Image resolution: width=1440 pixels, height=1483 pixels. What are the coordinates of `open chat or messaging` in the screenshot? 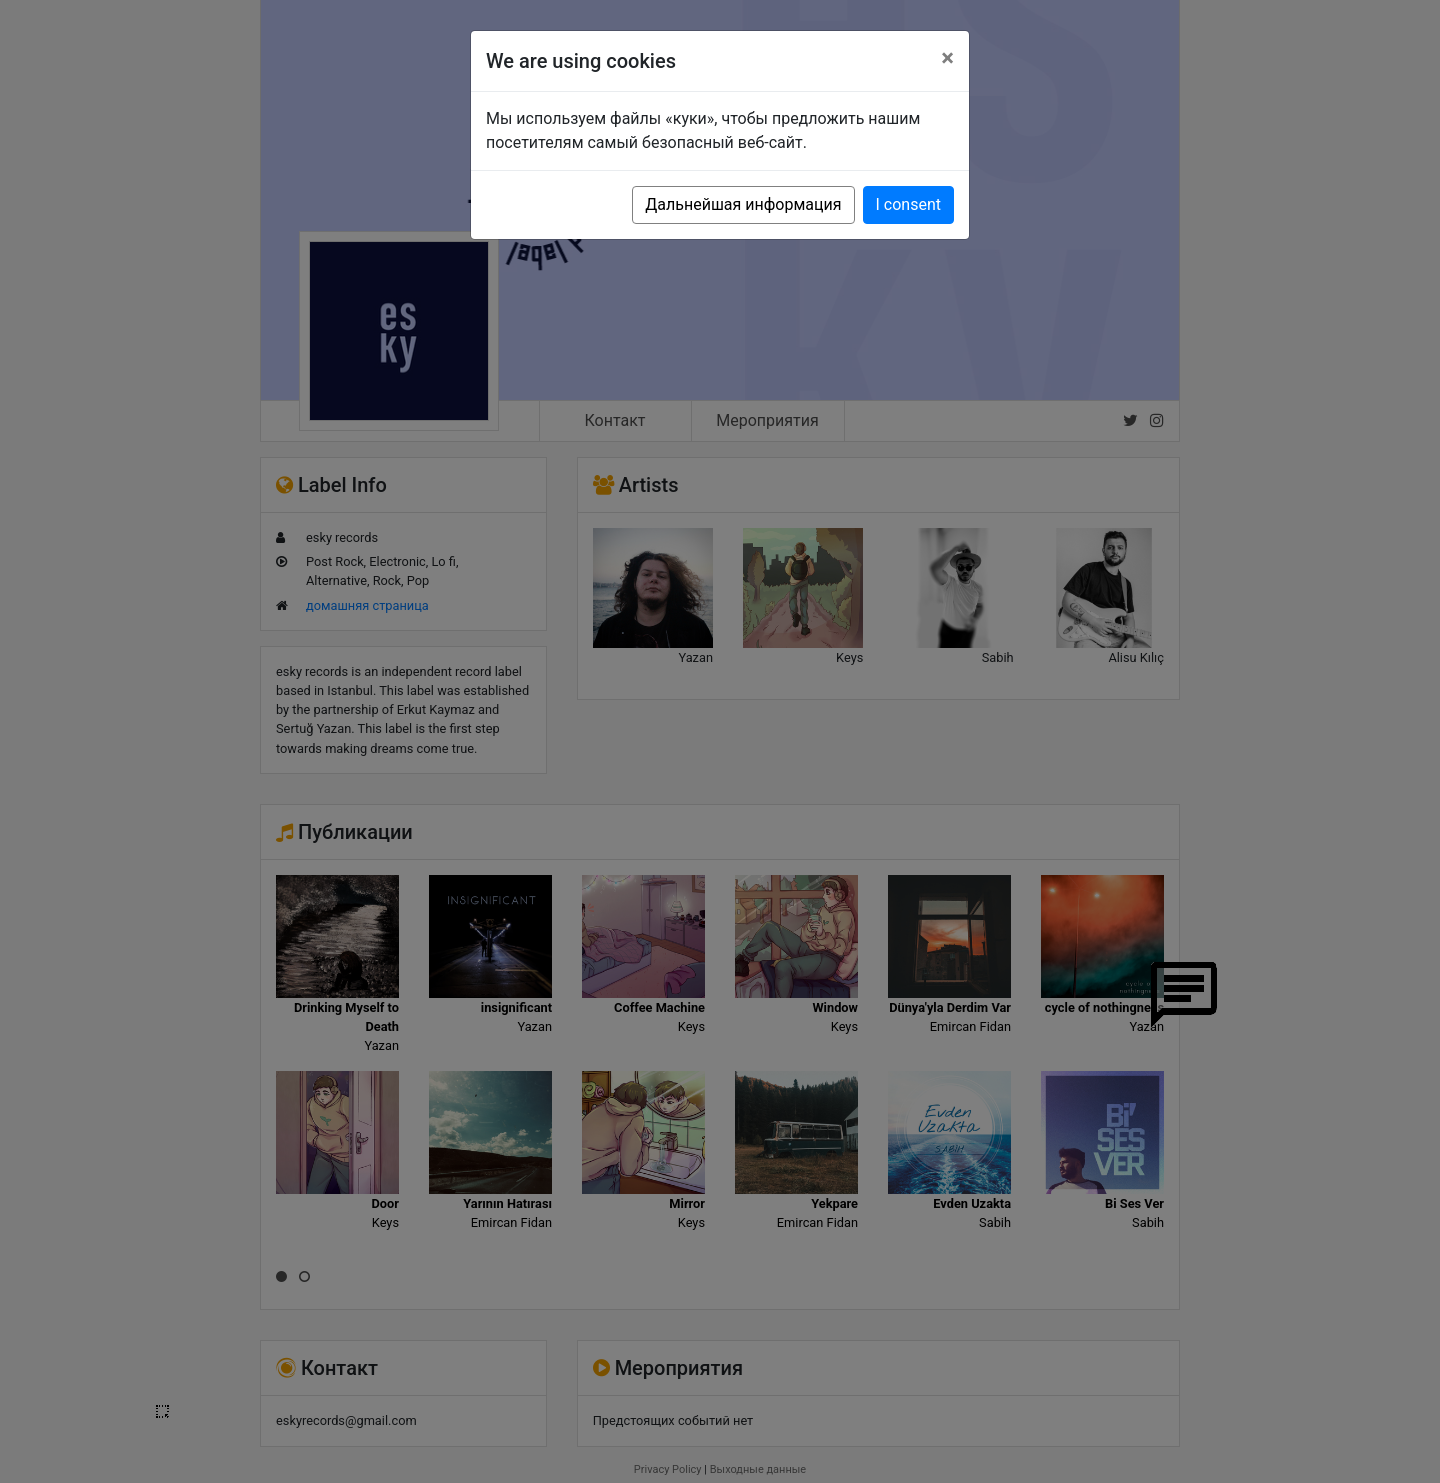 It's located at (1184, 995).